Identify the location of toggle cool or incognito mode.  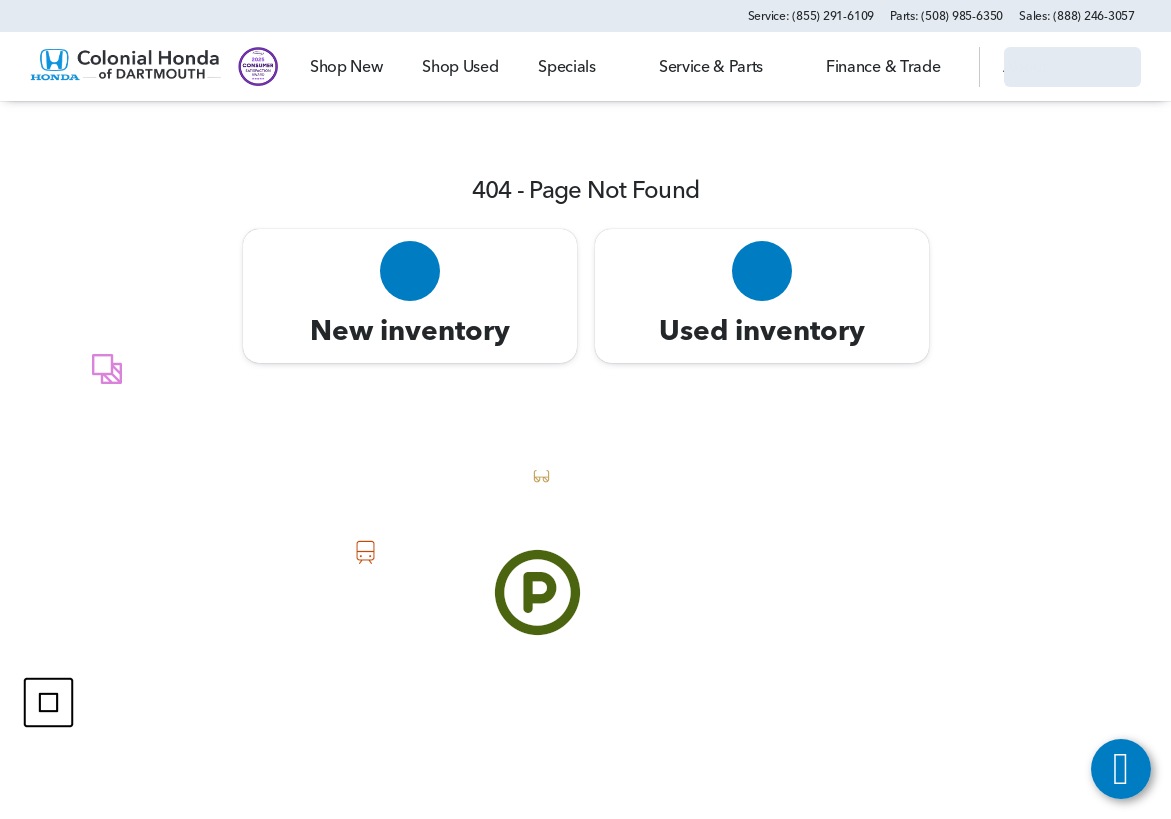
(541, 476).